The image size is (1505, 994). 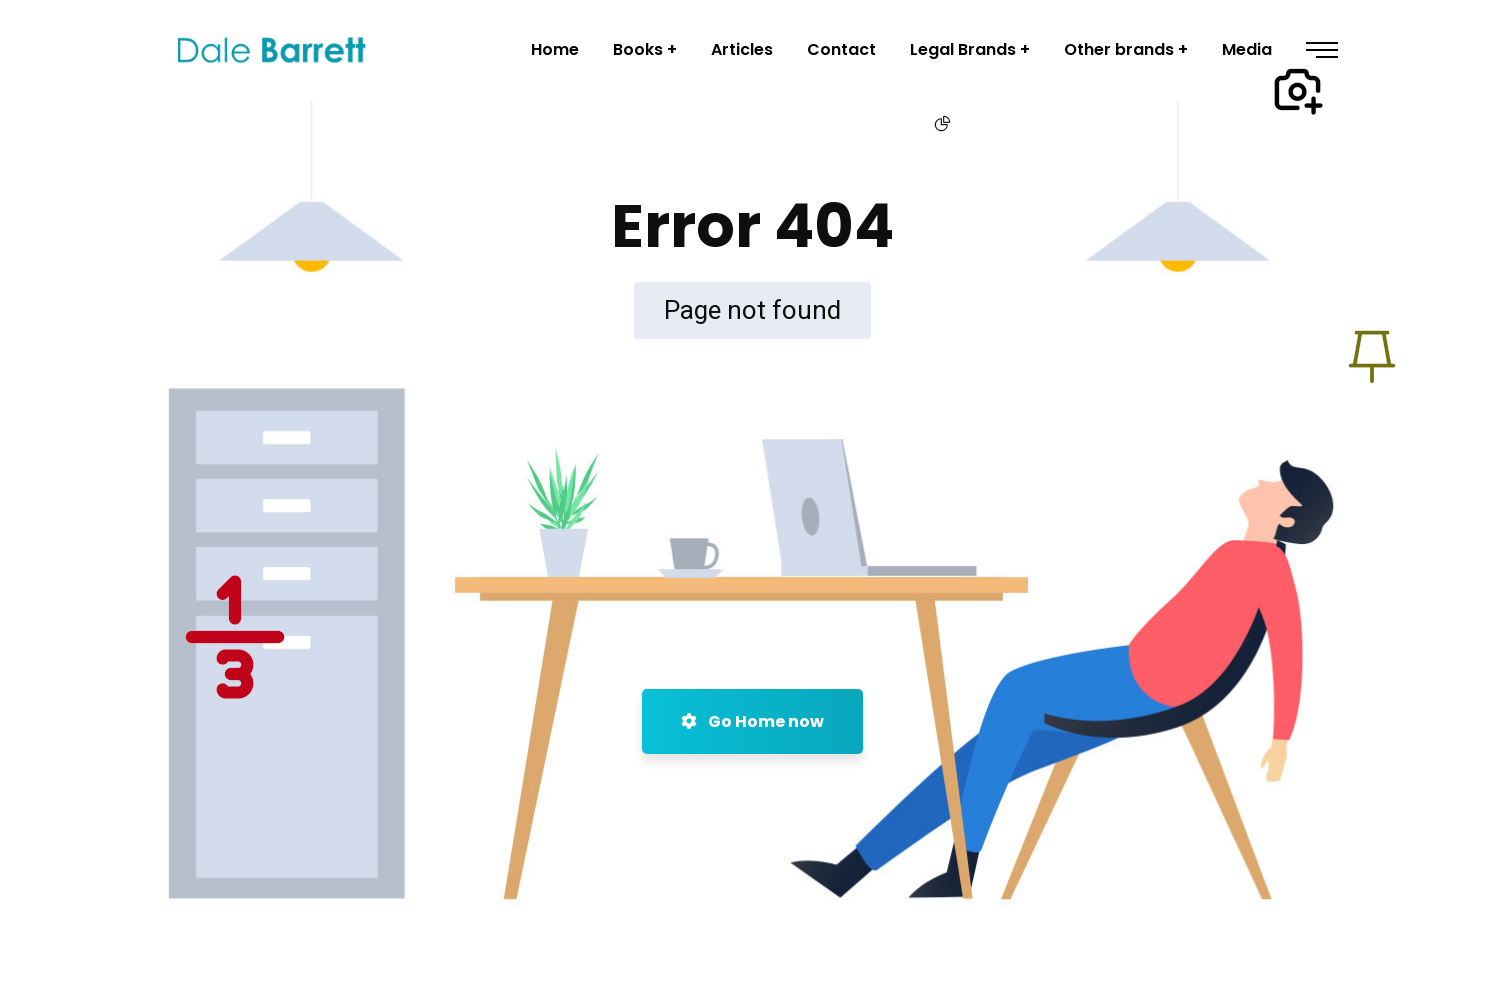 I want to click on pin an item to keep it visible, so click(x=1372, y=354).